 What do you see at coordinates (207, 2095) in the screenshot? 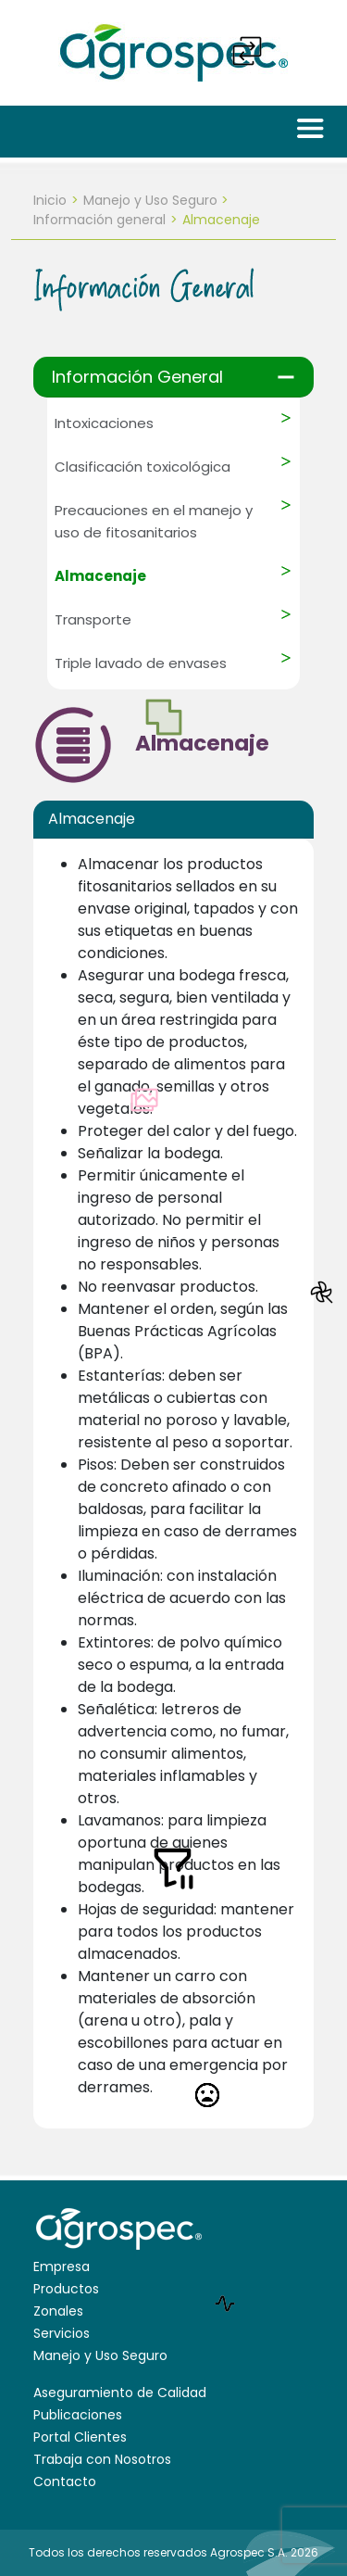
I see `indicate a negative mood or feeling` at bounding box center [207, 2095].